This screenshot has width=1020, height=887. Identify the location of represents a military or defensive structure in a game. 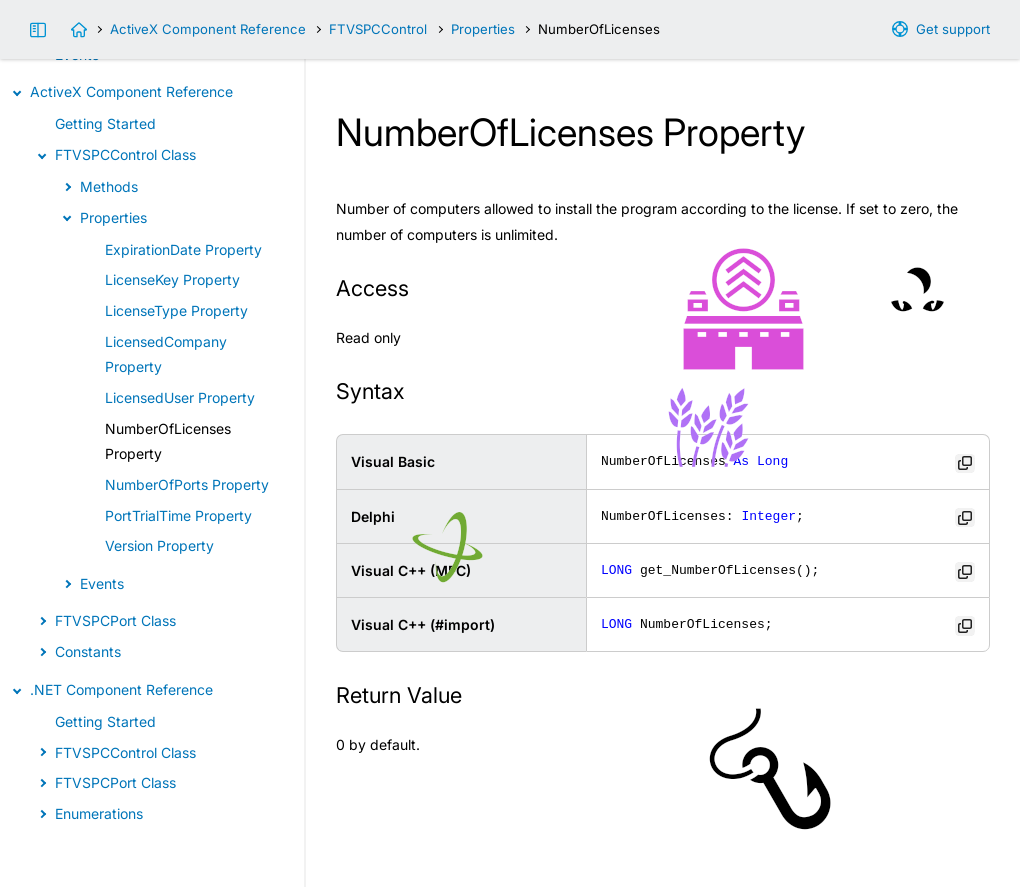
(743, 309).